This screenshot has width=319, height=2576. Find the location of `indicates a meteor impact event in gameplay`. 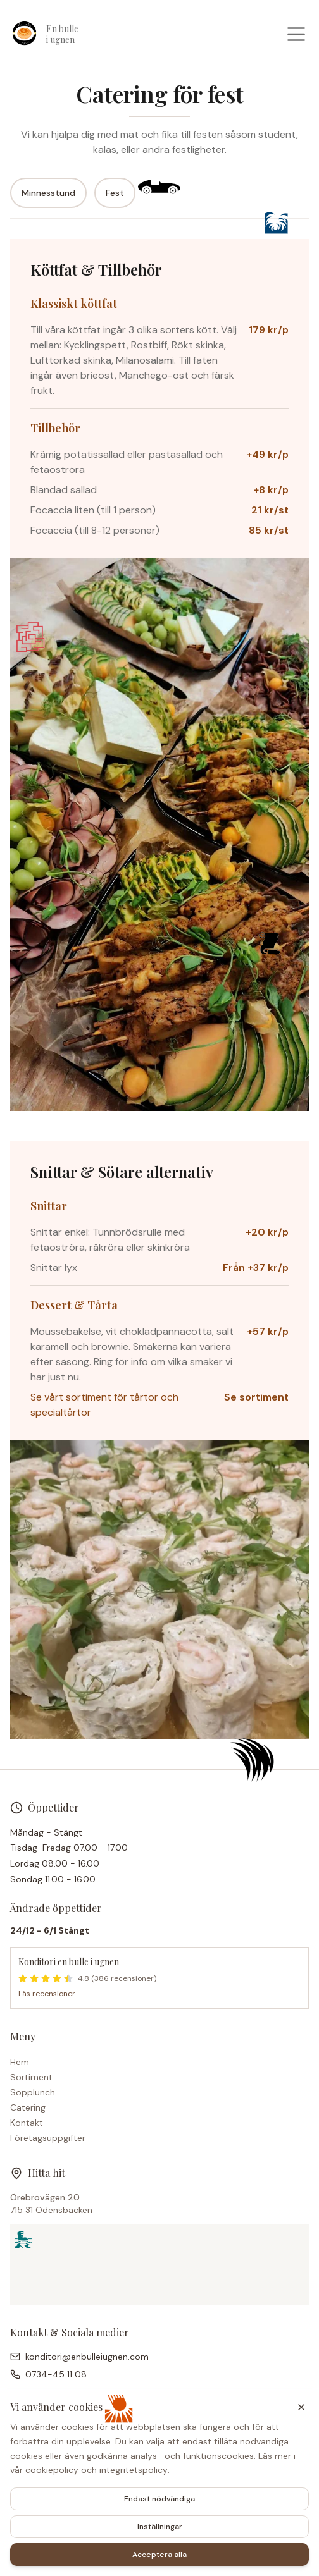

indicates a meteor impact event in gameplay is located at coordinates (118, 2408).